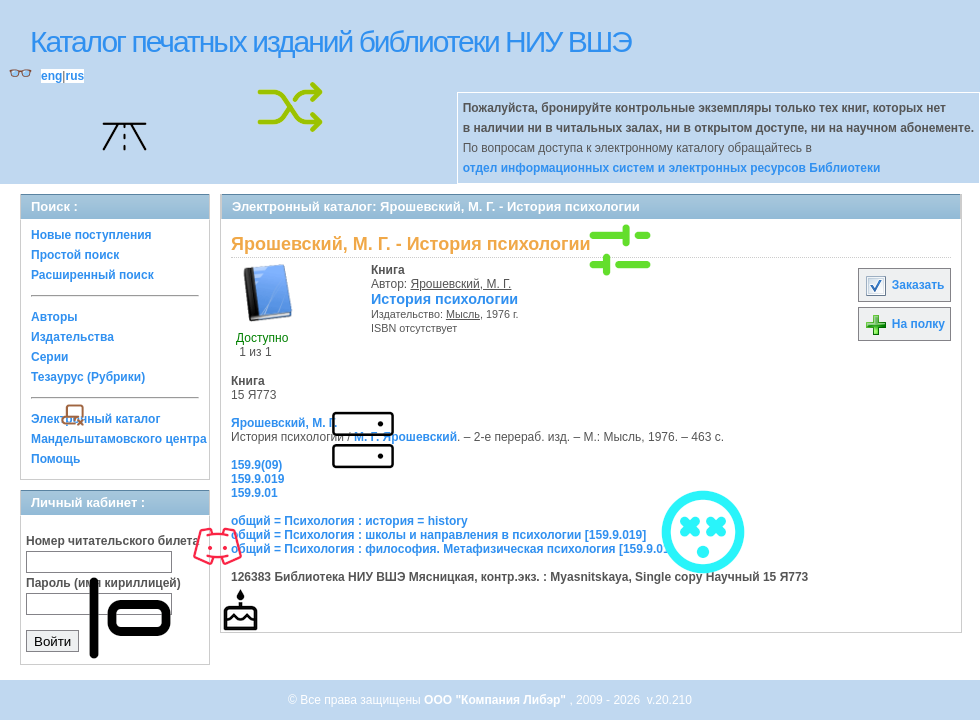  I want to click on adjust settings or preferences, so click(620, 250).